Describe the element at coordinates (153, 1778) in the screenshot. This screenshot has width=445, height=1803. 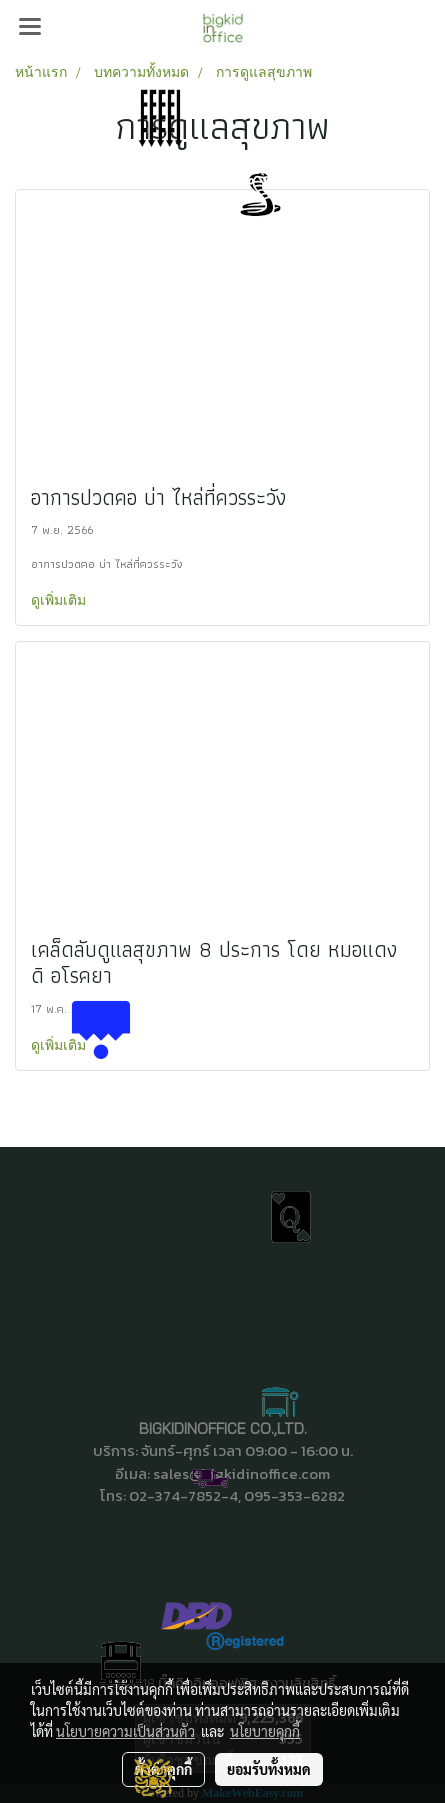
I see `select medusa character or monster type` at that location.